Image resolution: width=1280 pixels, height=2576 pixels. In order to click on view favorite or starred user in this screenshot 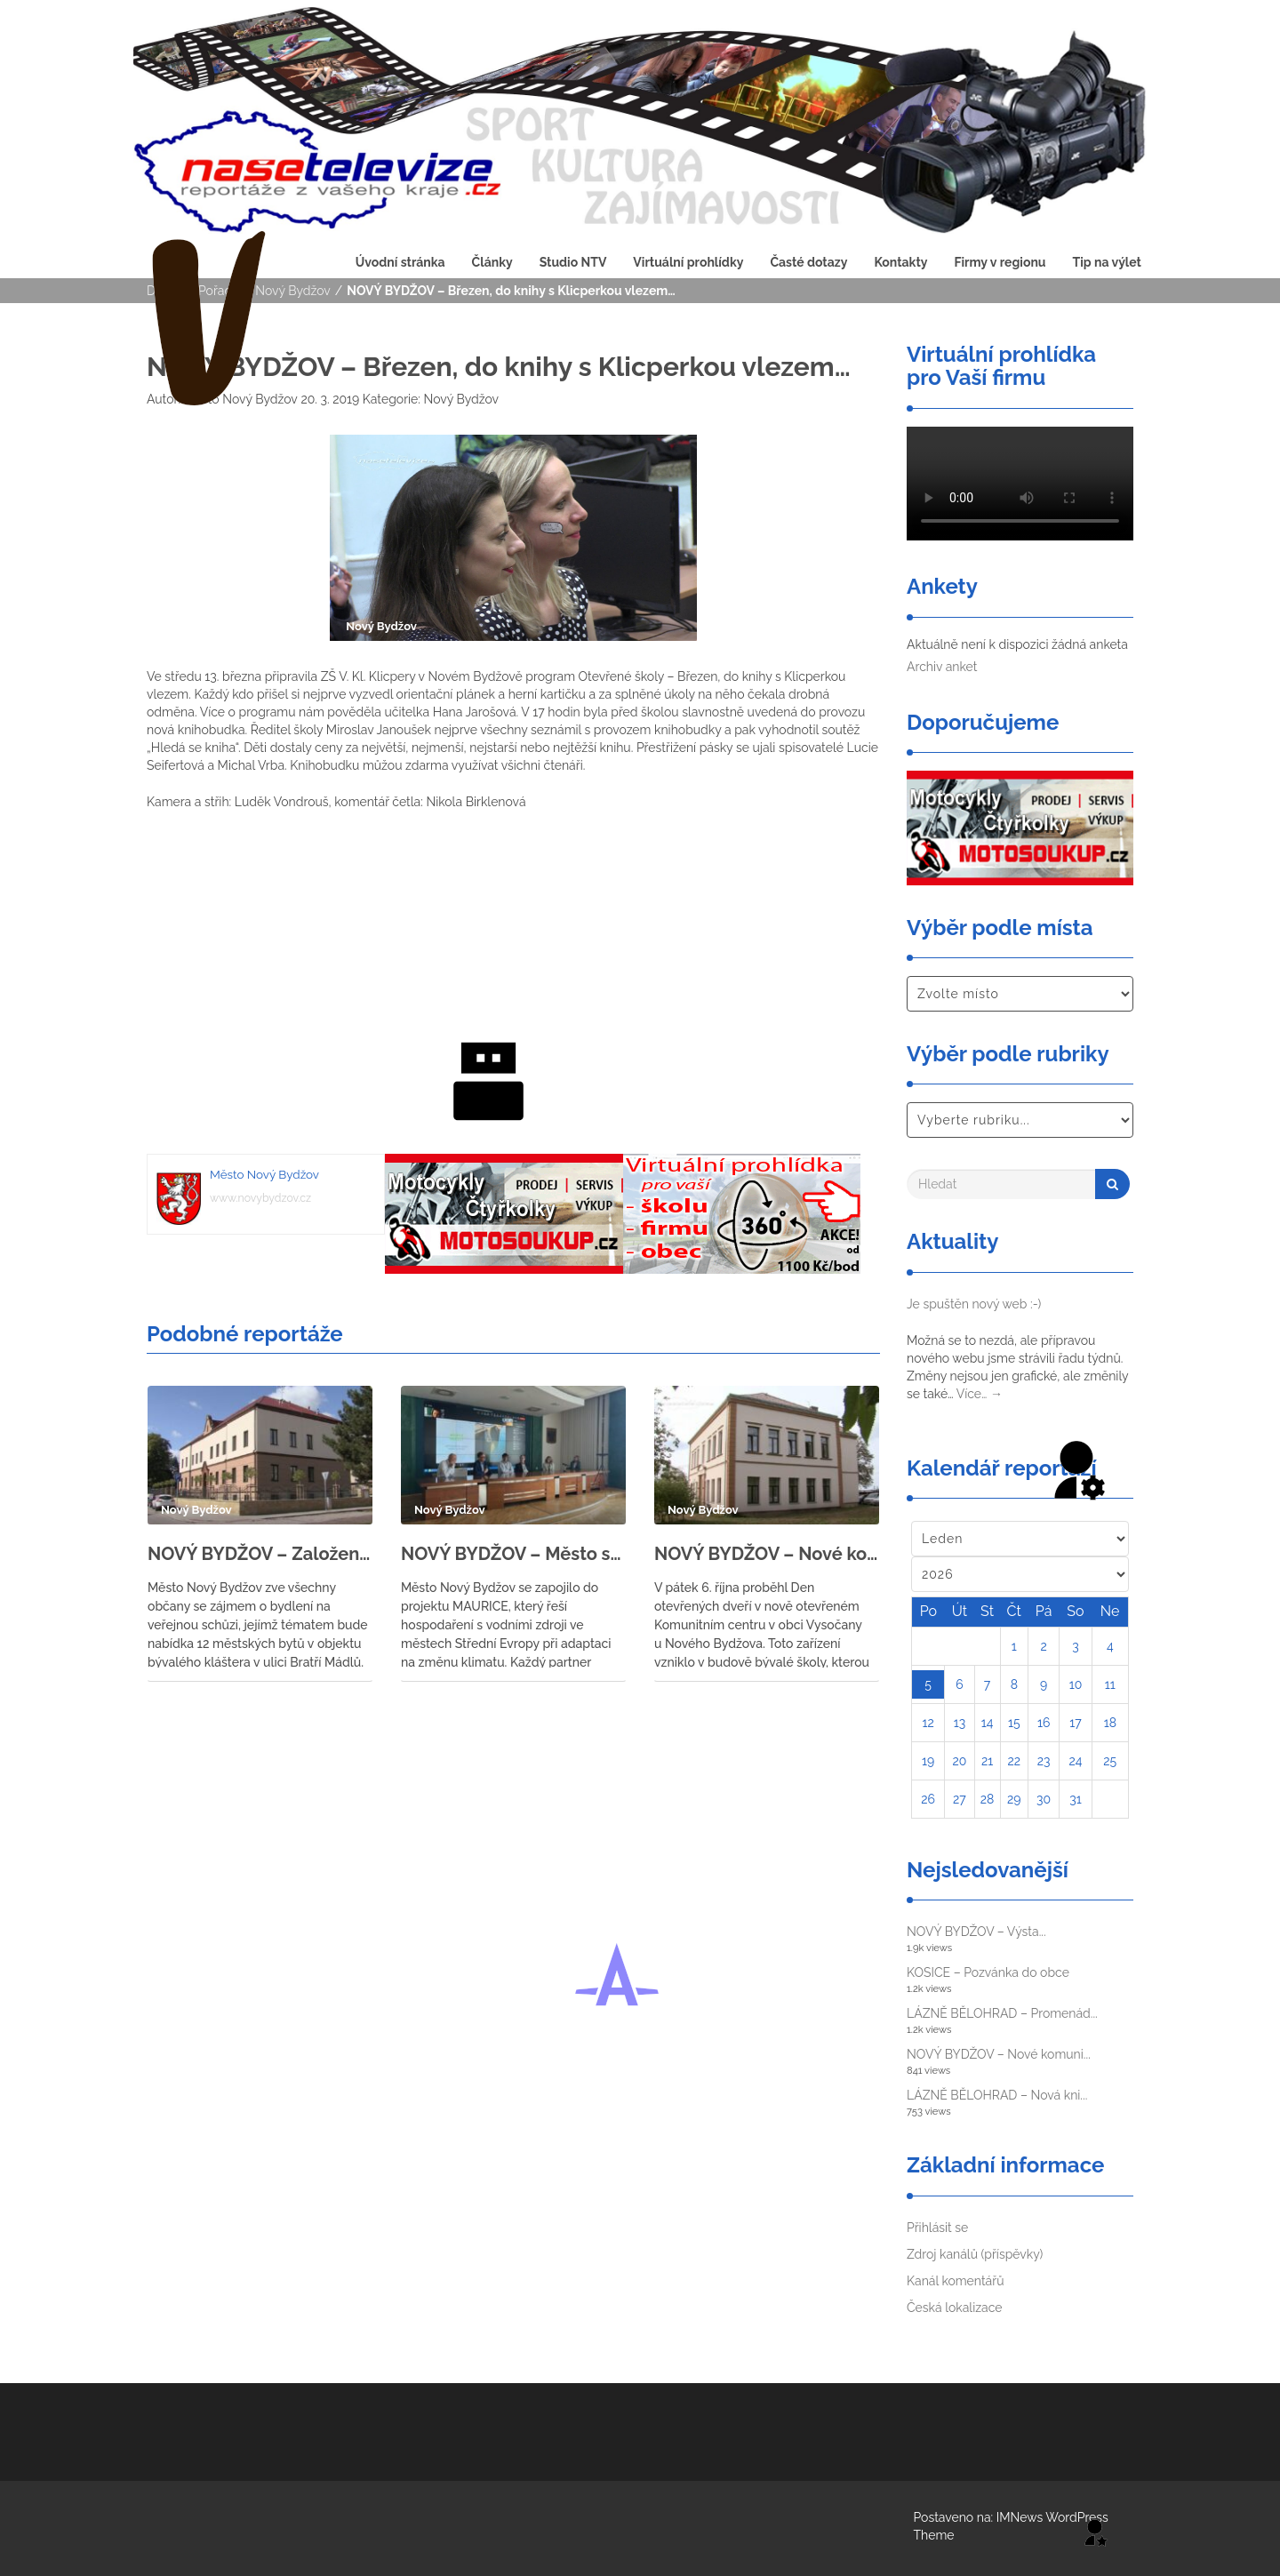, I will do `click(1094, 2532)`.